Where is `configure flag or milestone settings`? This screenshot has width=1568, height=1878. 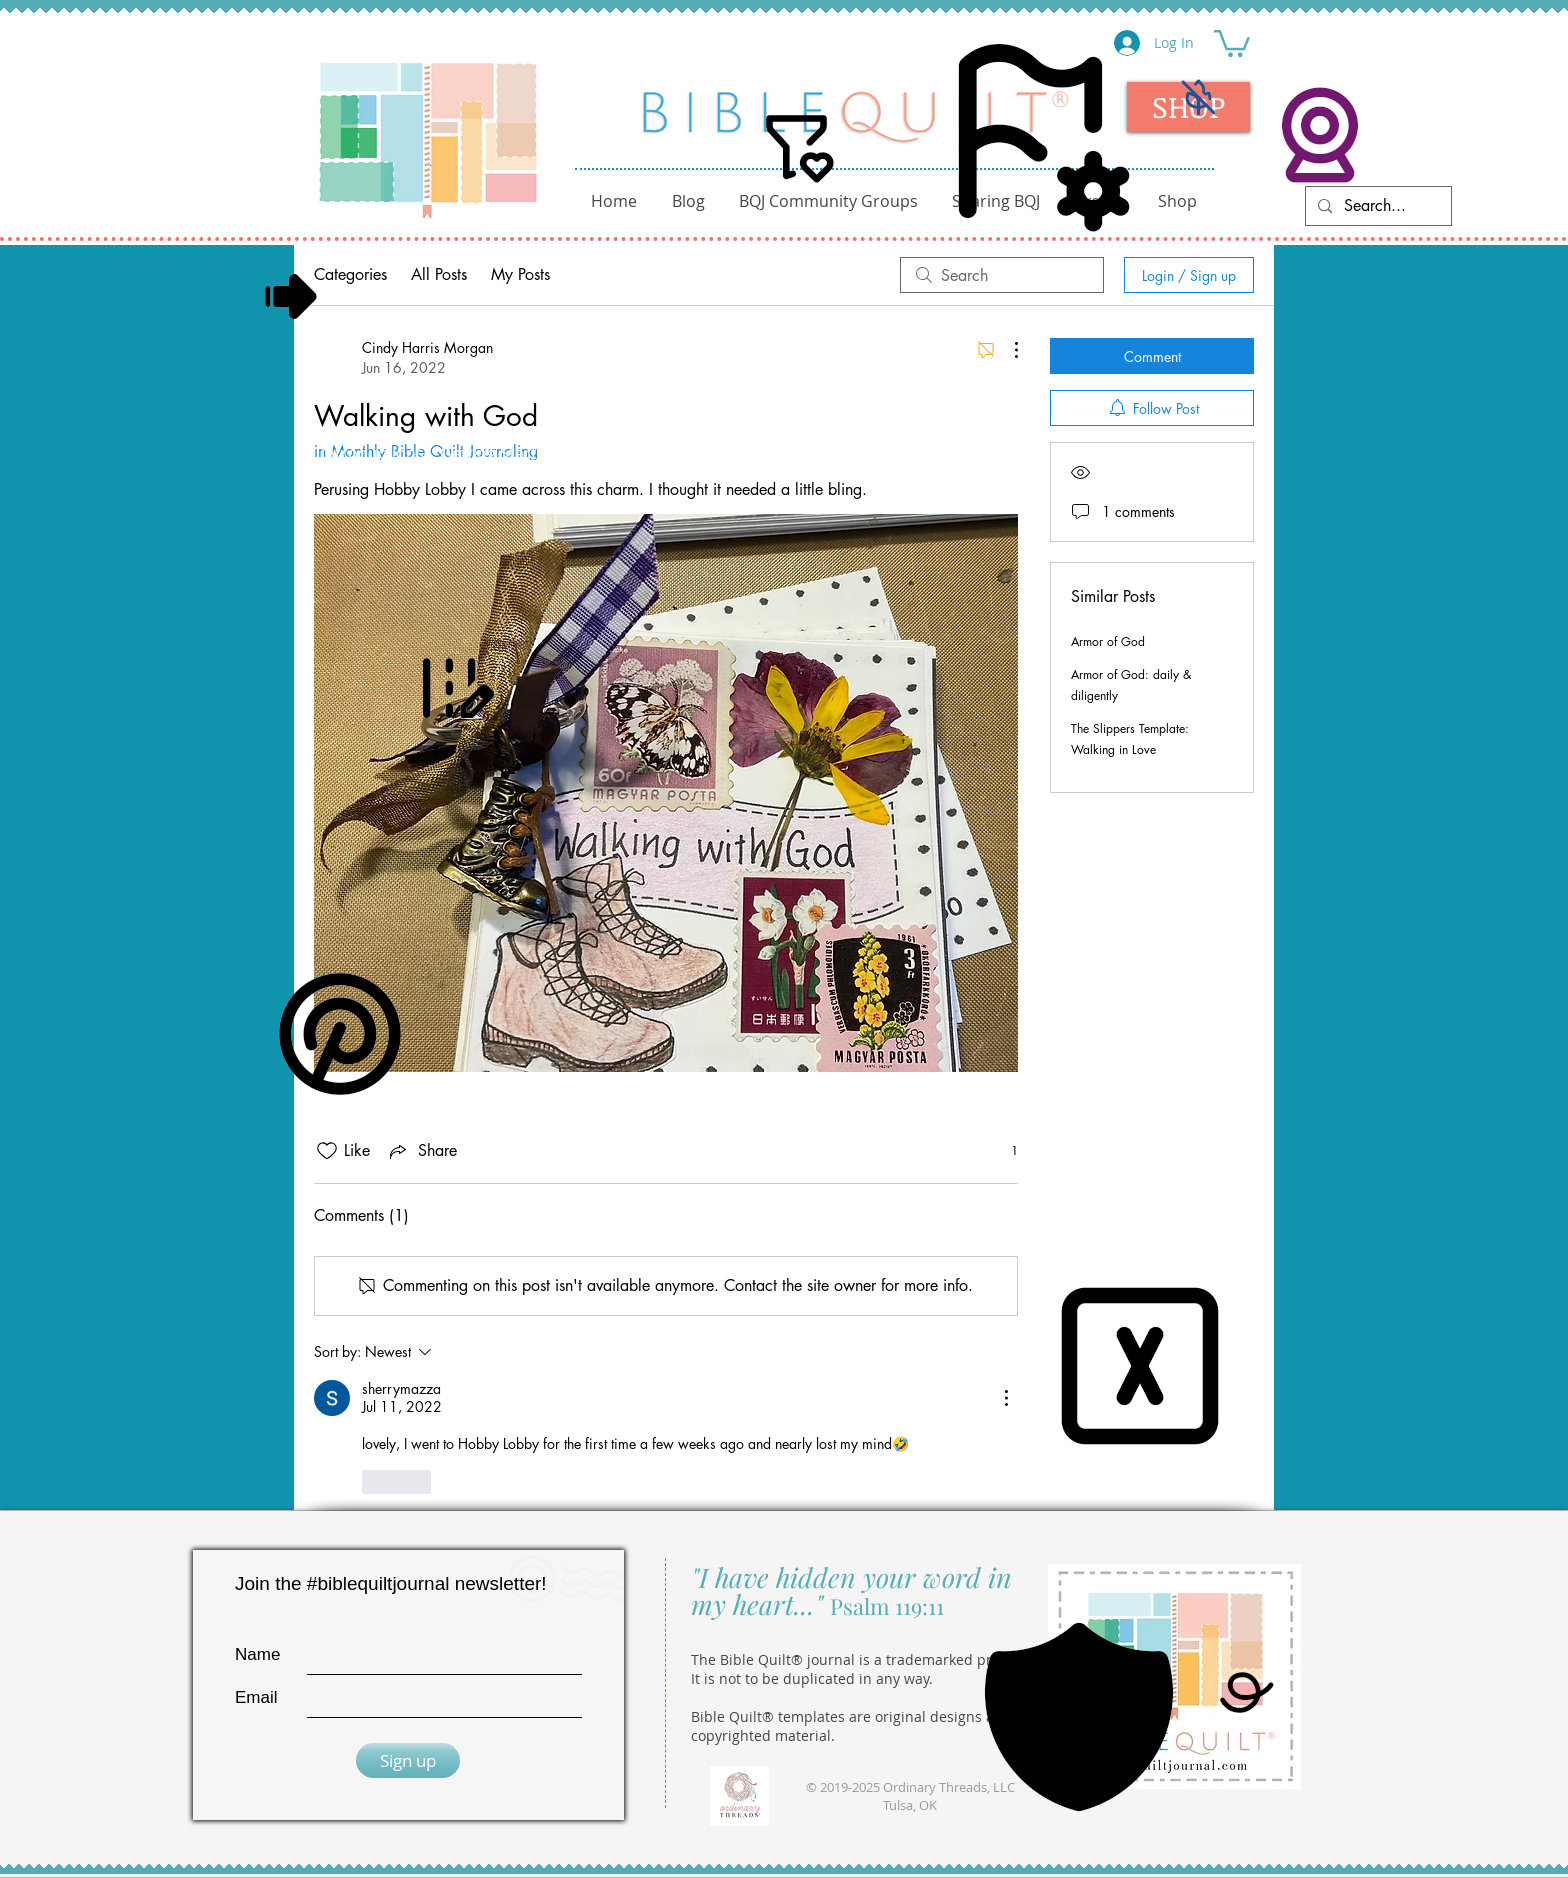
configure flag or milestone settings is located at coordinates (1030, 128).